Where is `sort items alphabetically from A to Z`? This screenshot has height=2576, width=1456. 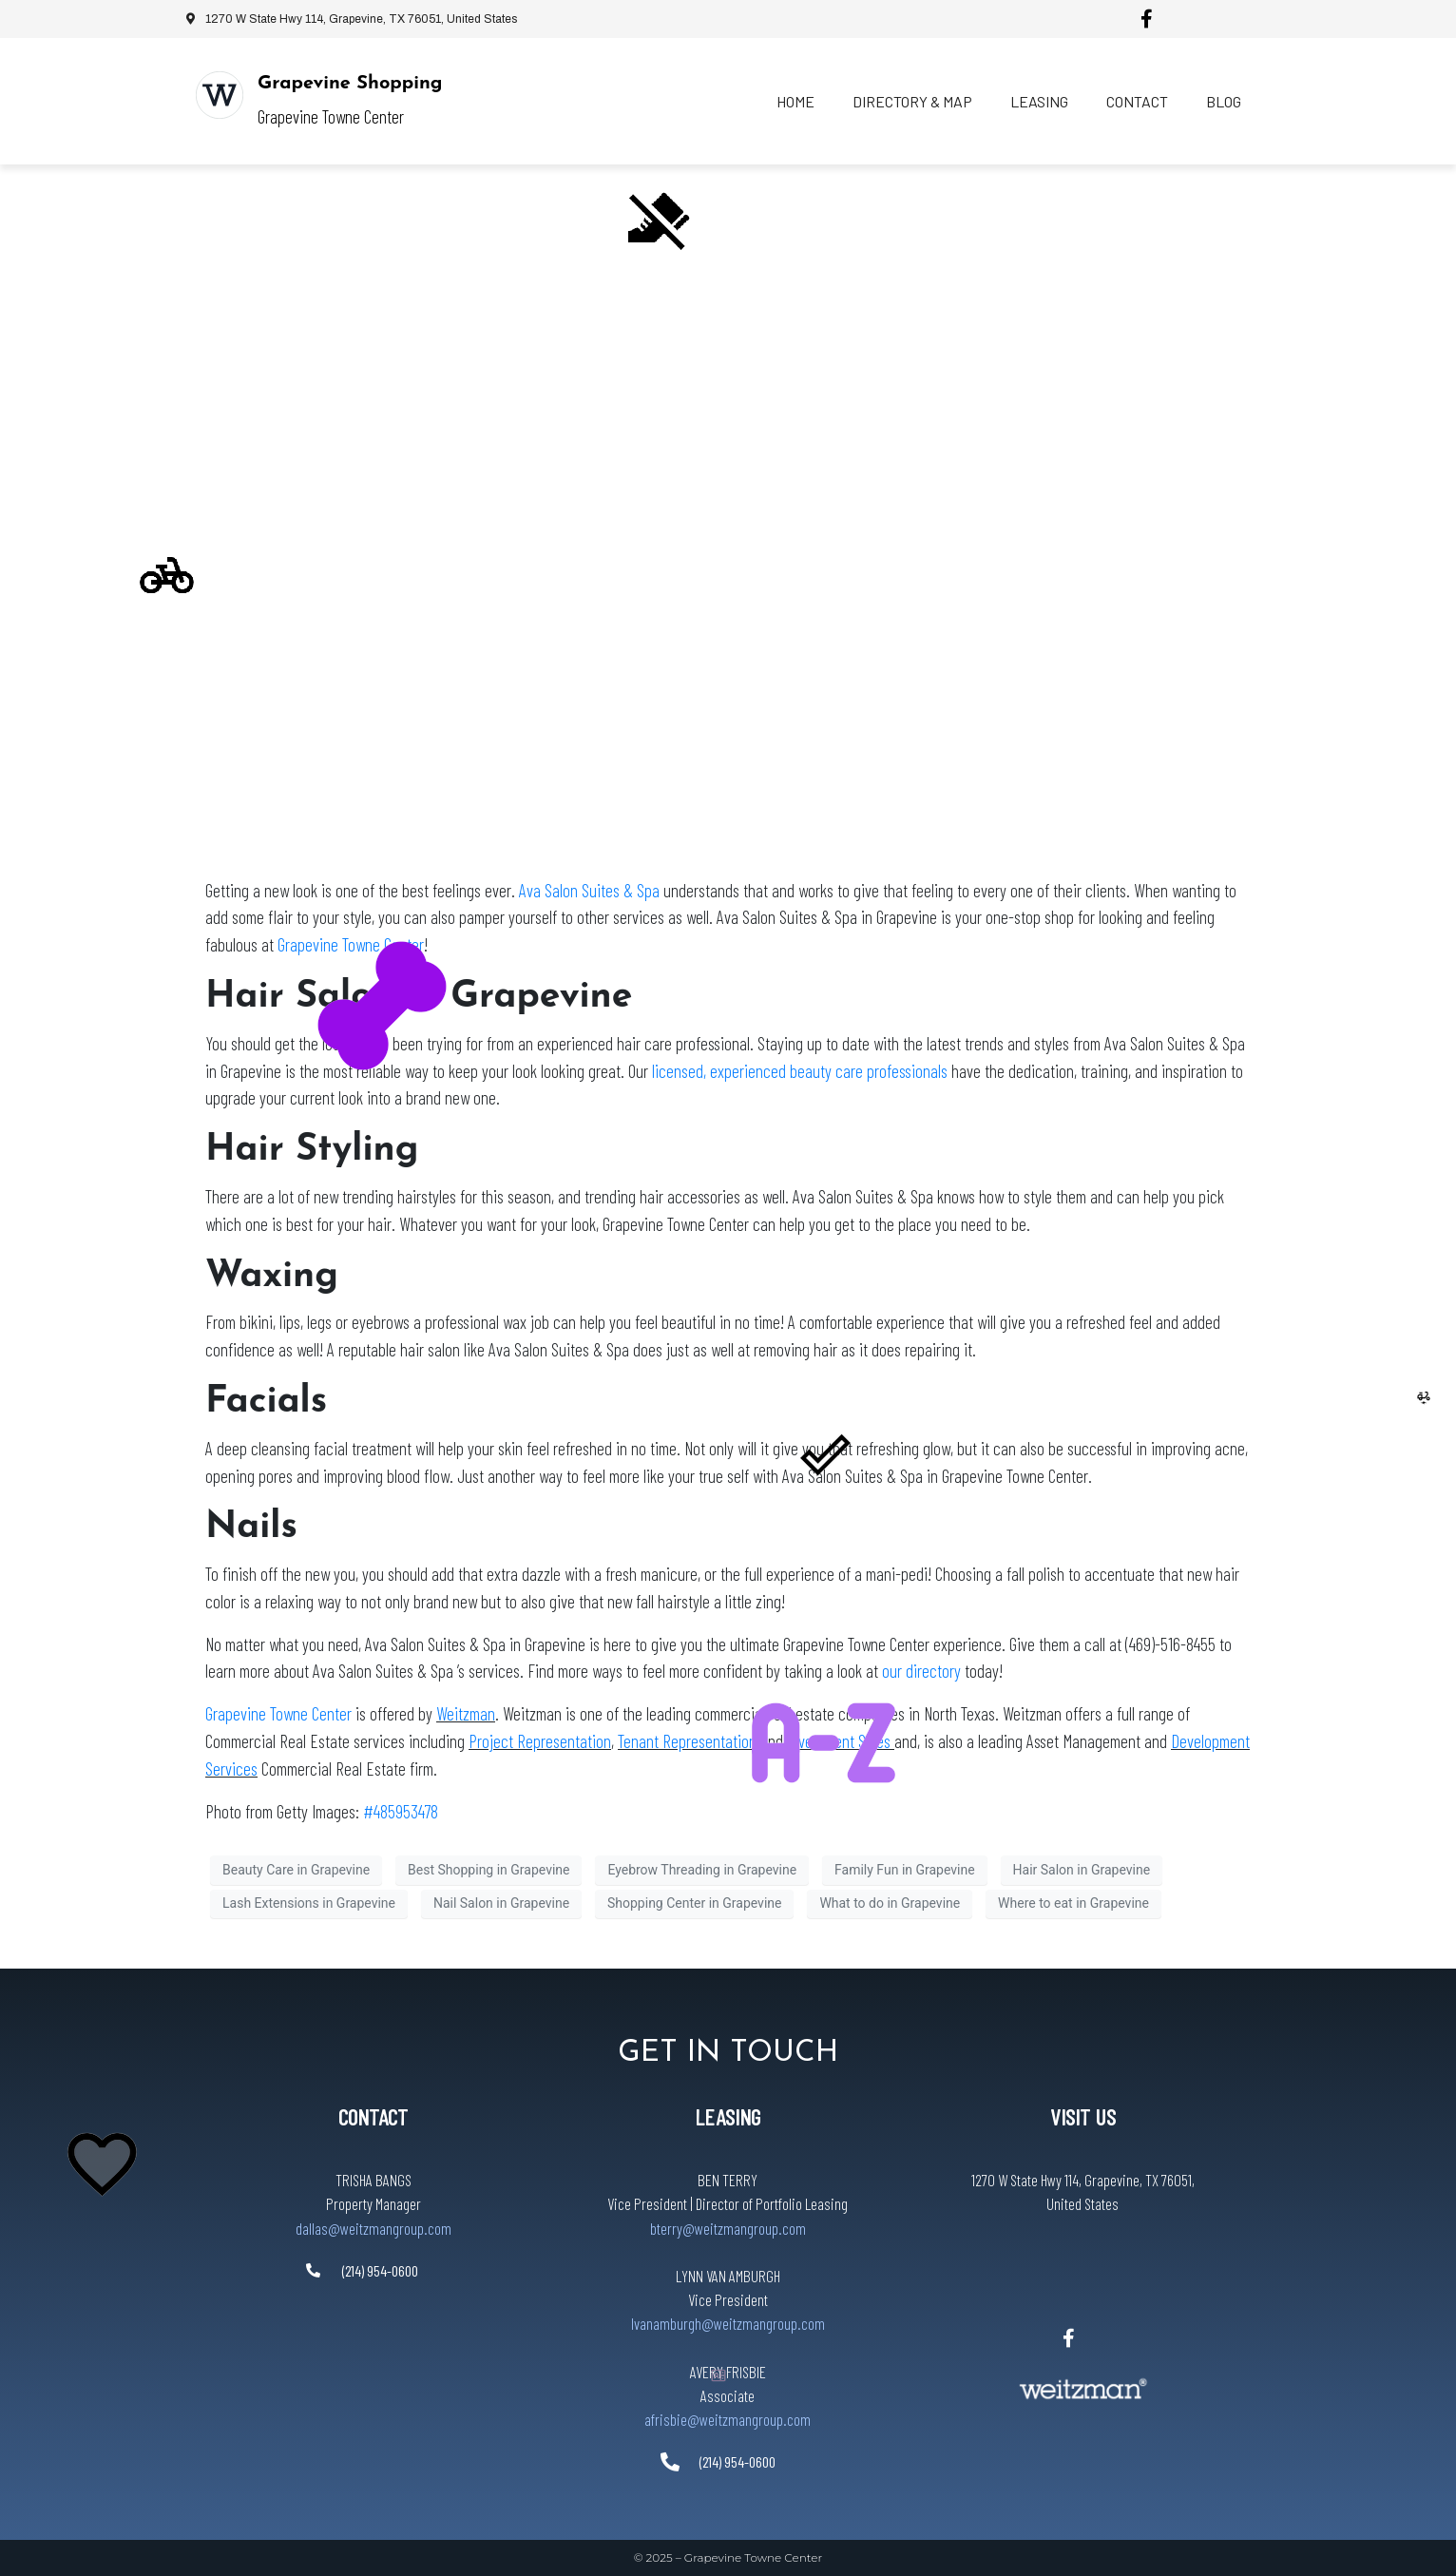 sort items alphabetically from A to Z is located at coordinates (823, 1742).